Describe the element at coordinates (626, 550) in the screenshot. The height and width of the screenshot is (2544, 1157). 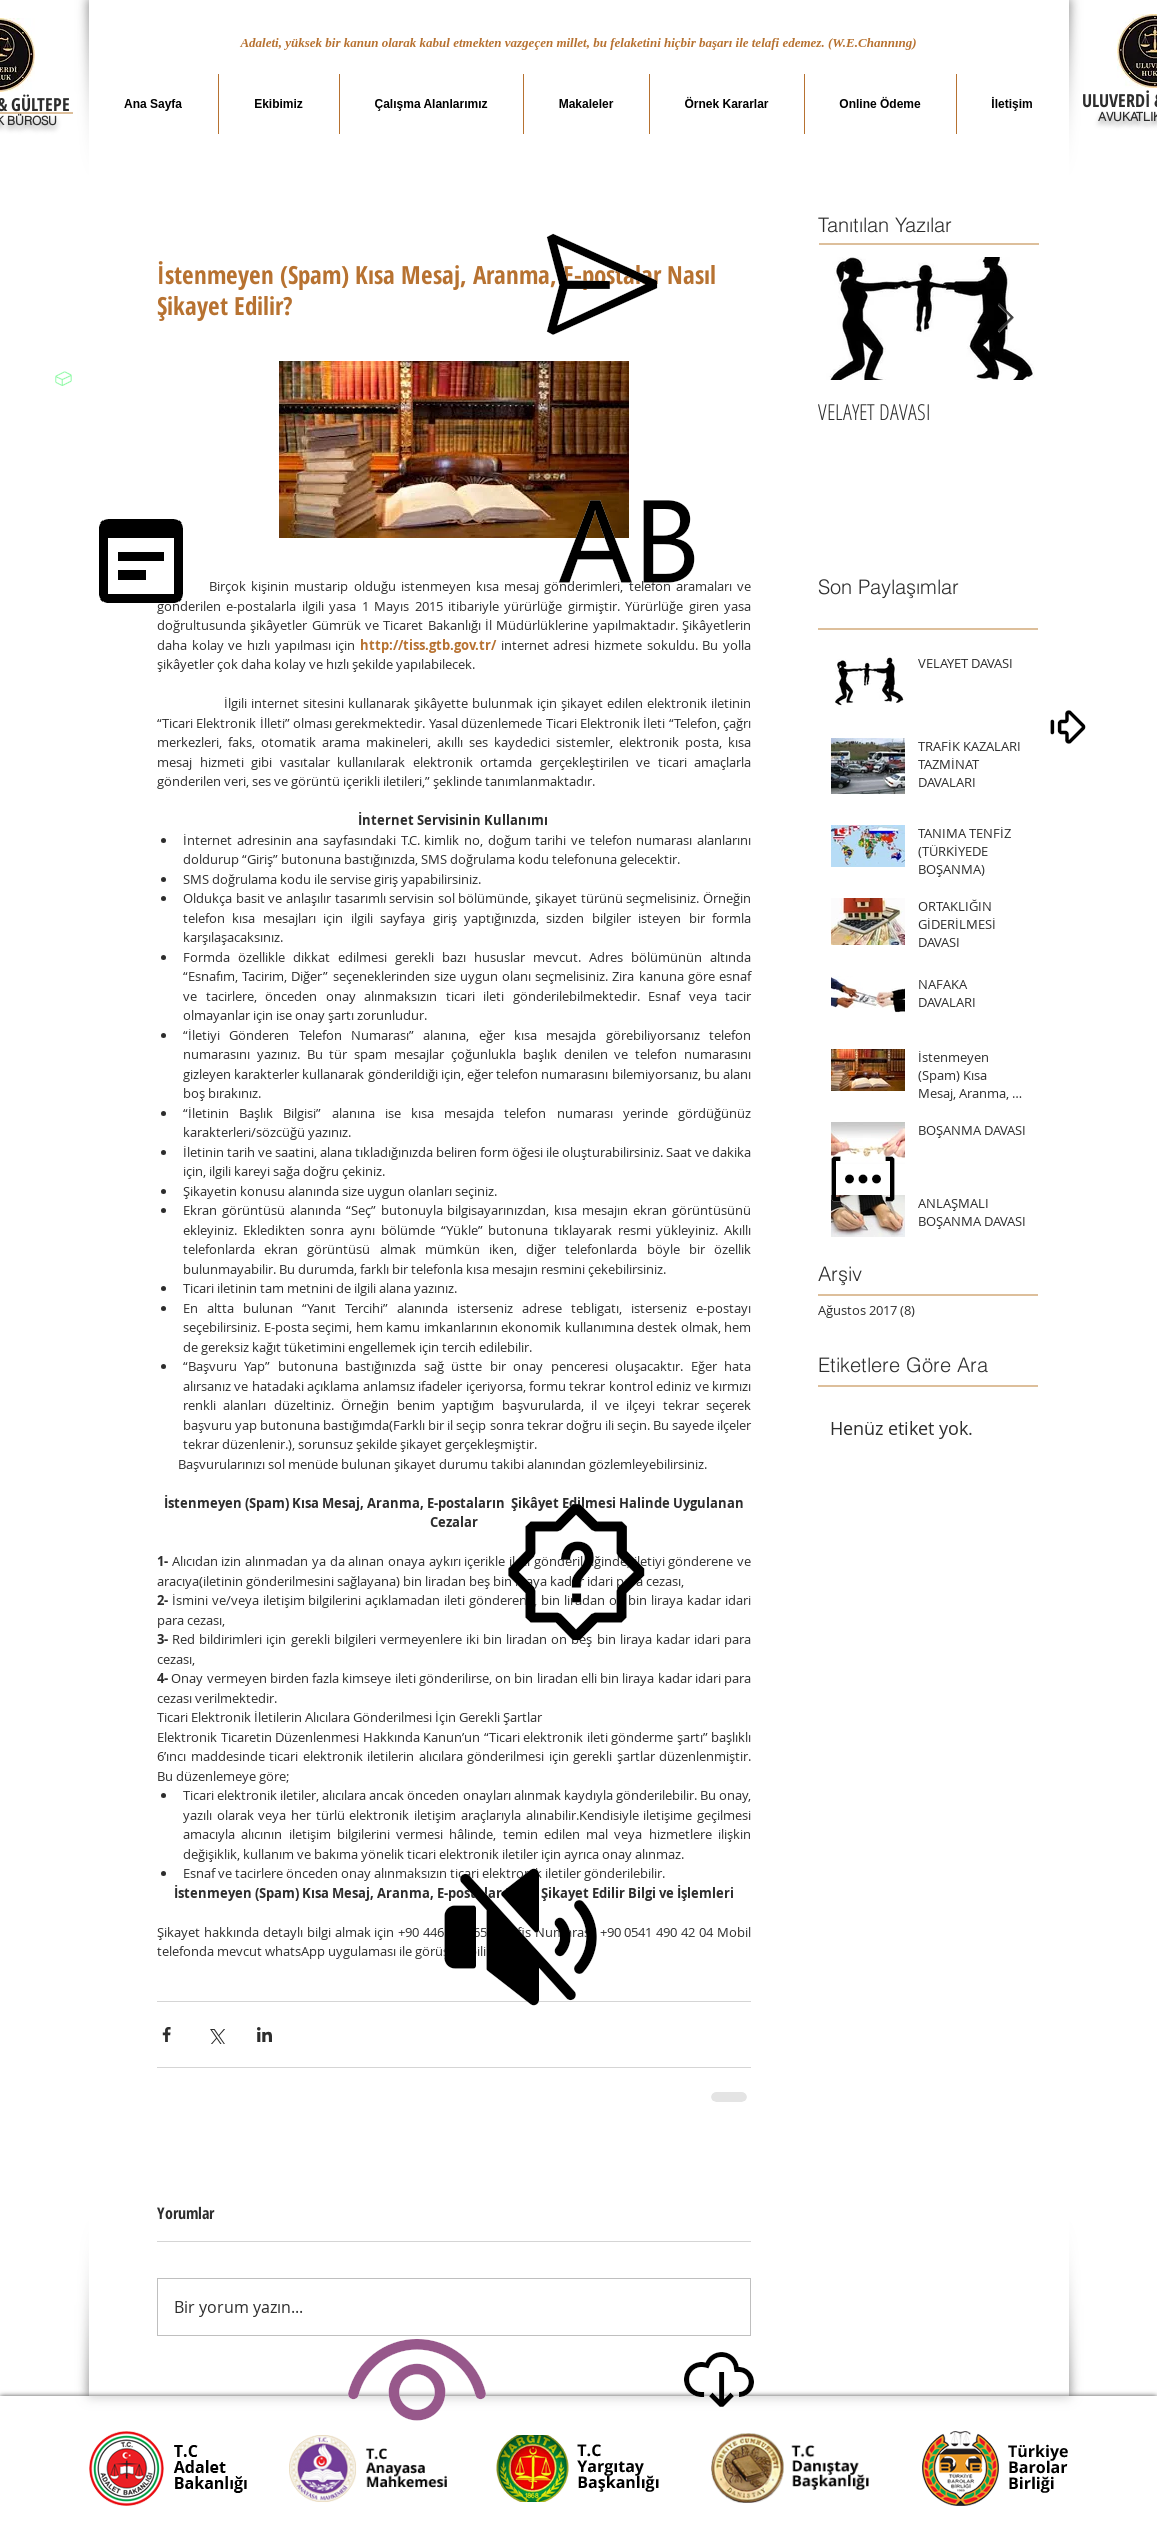
I see `toggle case-sensitive search matching` at that location.